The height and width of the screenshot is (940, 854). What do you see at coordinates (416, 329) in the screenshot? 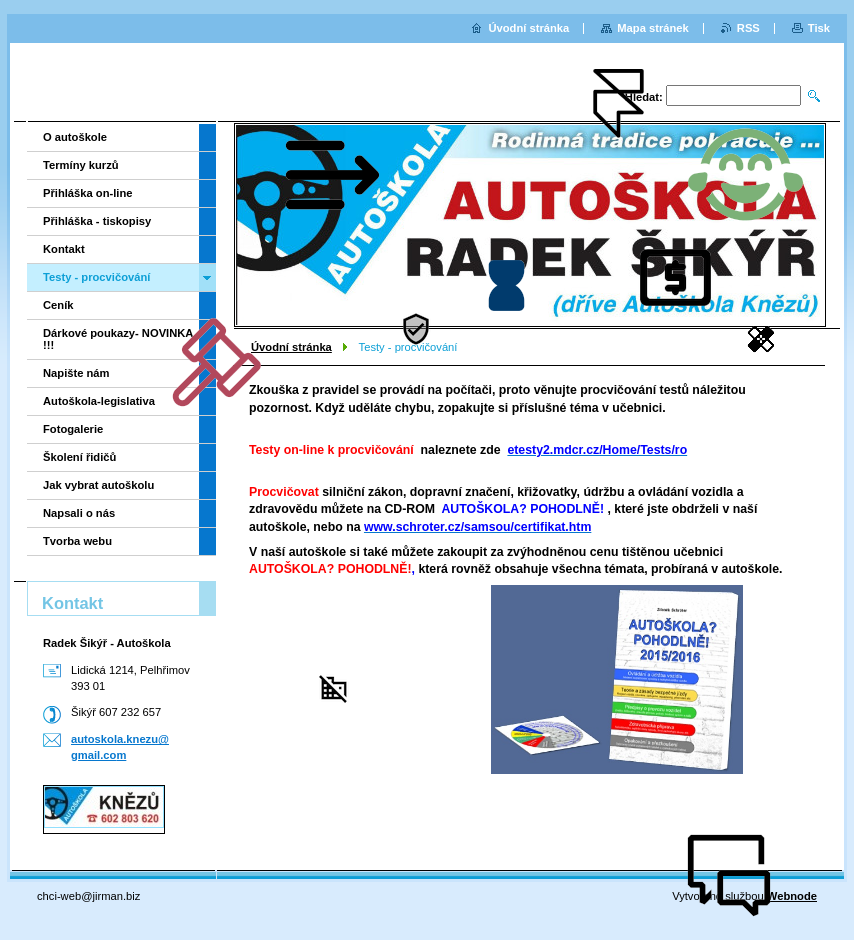
I see `indicates a verified or trusted user account` at bounding box center [416, 329].